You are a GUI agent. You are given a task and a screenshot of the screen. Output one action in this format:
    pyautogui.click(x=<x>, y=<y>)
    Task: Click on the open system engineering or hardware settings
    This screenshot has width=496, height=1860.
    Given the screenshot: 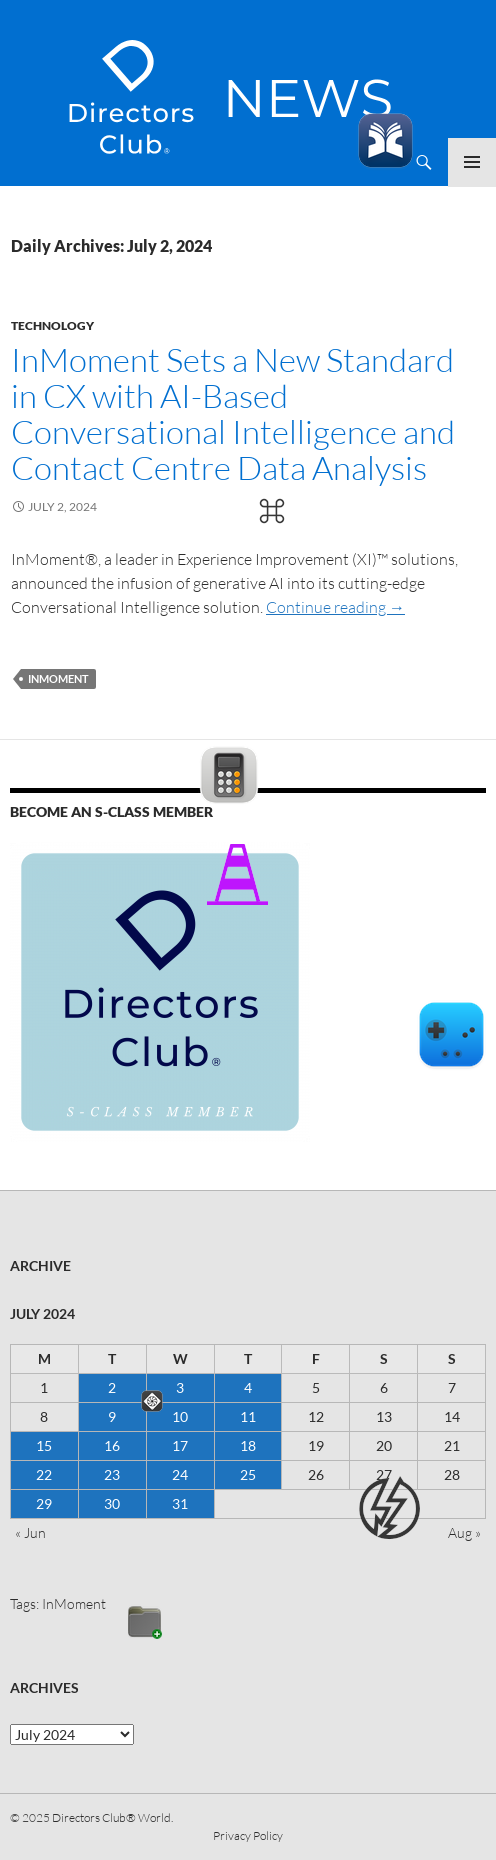 What is the action you would take?
    pyautogui.click(x=152, y=1401)
    